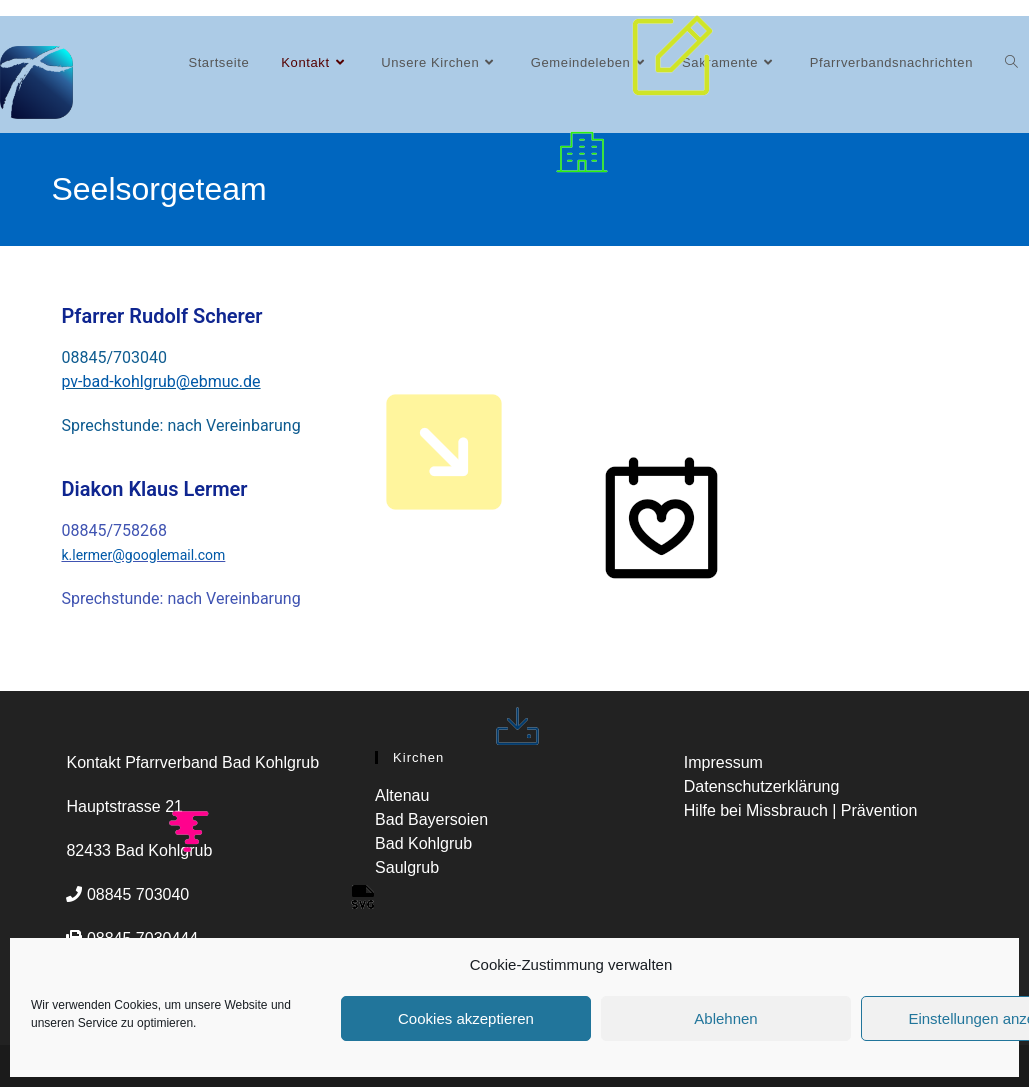 The width and height of the screenshot is (1029, 1087). Describe the element at coordinates (517, 728) in the screenshot. I see `download a file to your device` at that location.